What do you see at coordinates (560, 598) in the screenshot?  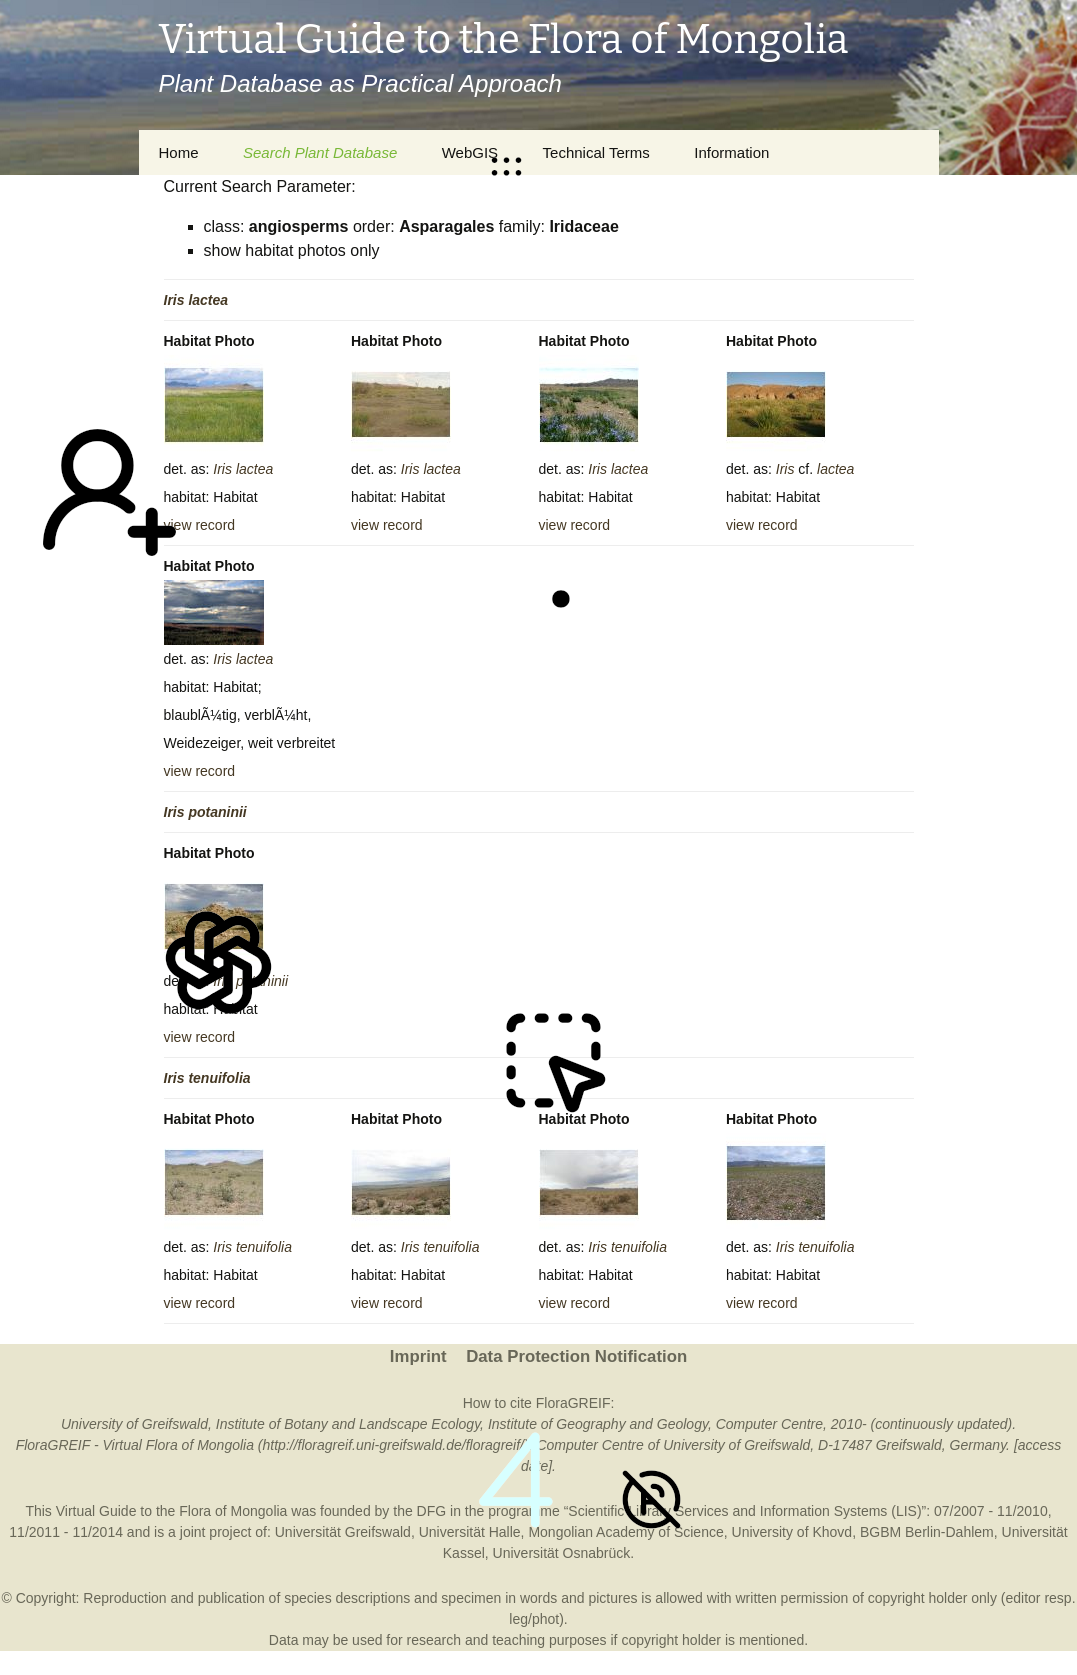 I see `indicates an unread notification or new item` at bounding box center [560, 598].